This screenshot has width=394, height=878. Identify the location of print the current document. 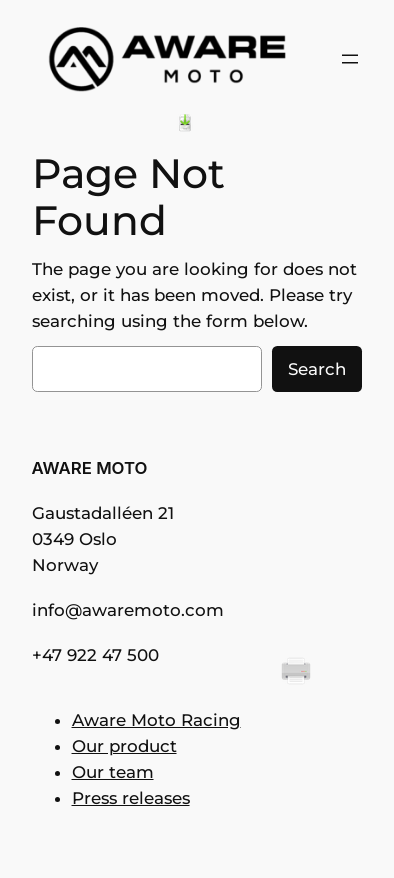
(296, 671).